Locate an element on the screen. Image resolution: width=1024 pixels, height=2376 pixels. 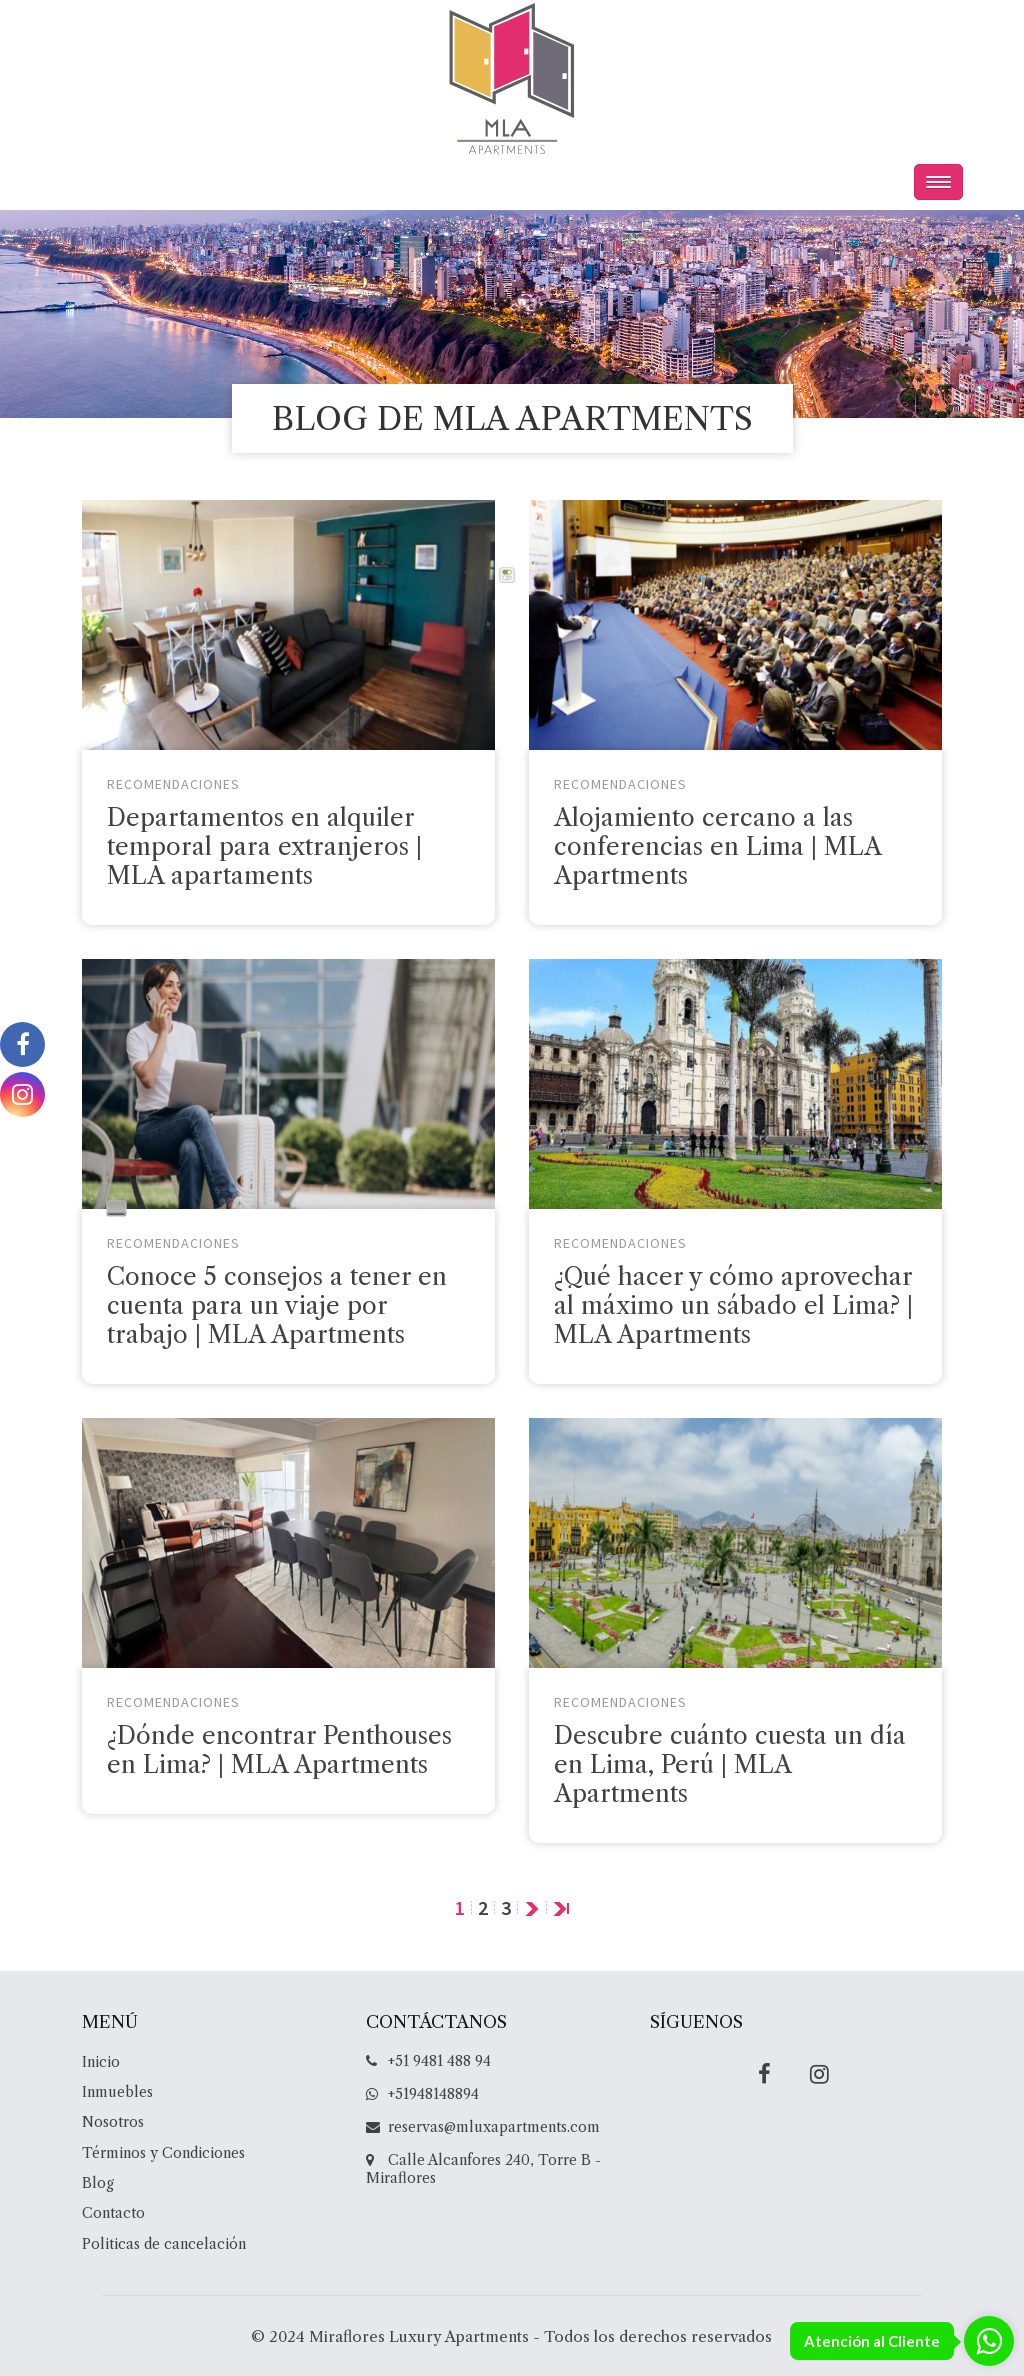
open unity tweak tool settings is located at coordinates (507, 575).